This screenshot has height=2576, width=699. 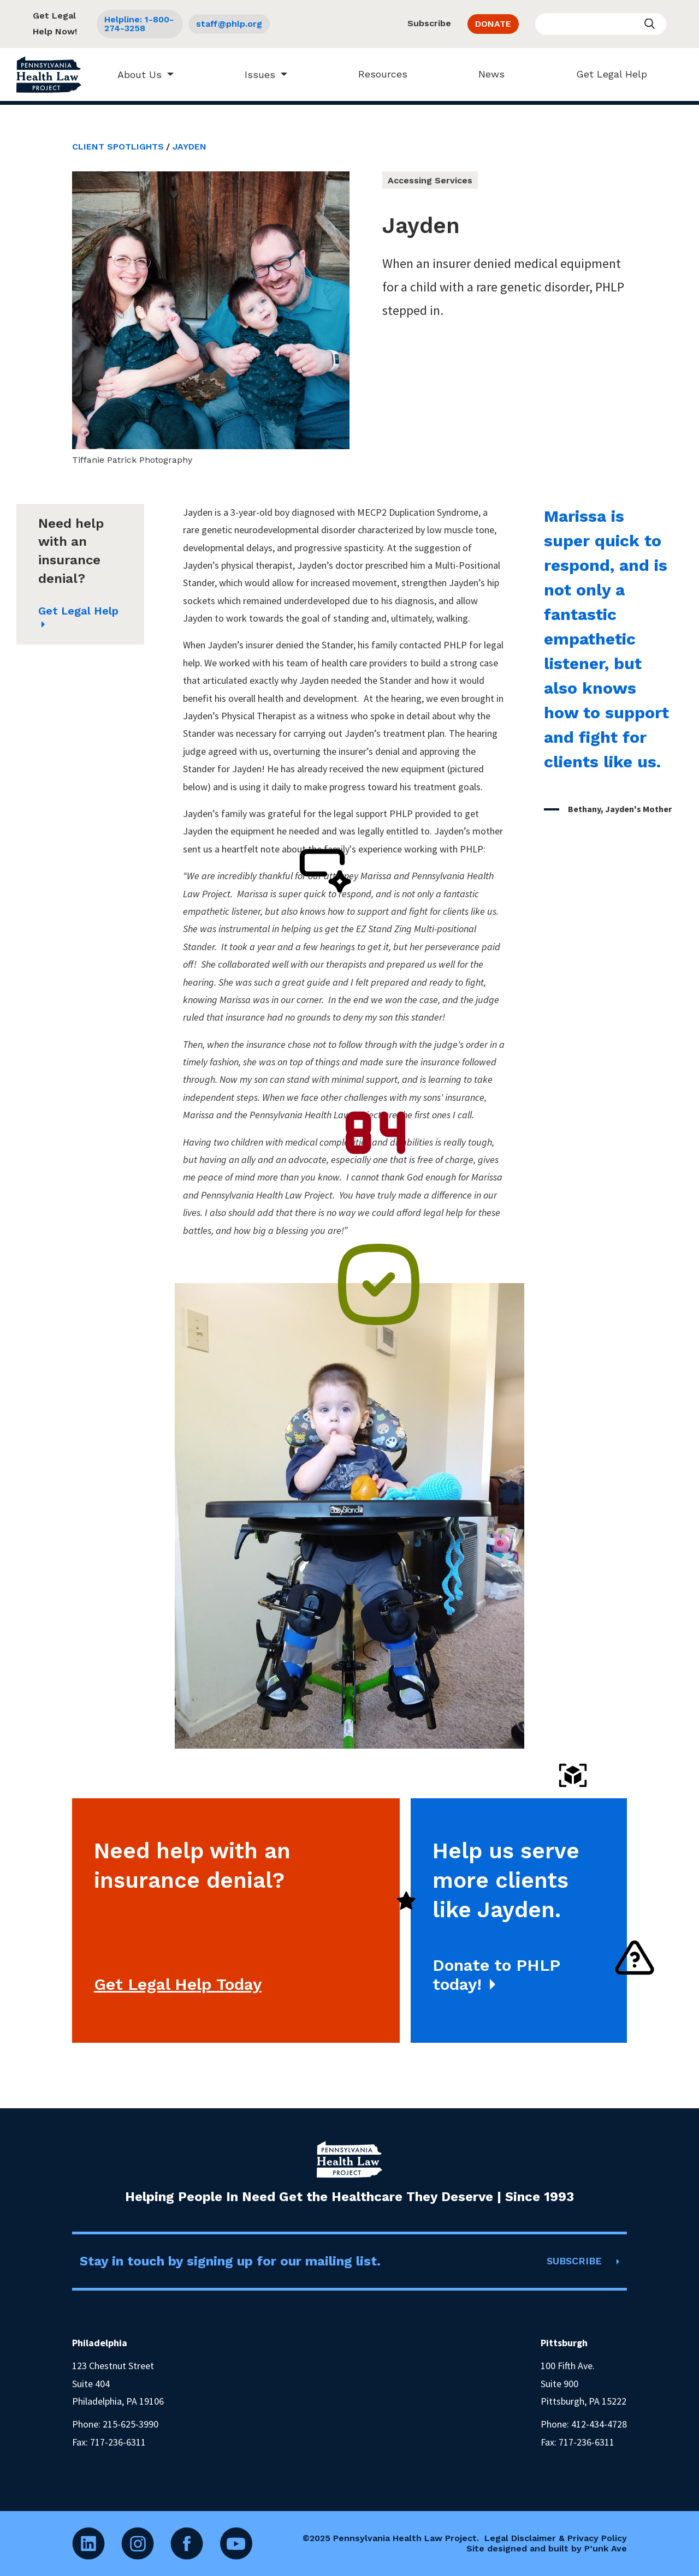 I want to click on access help or support for a warning condition, so click(x=635, y=1959).